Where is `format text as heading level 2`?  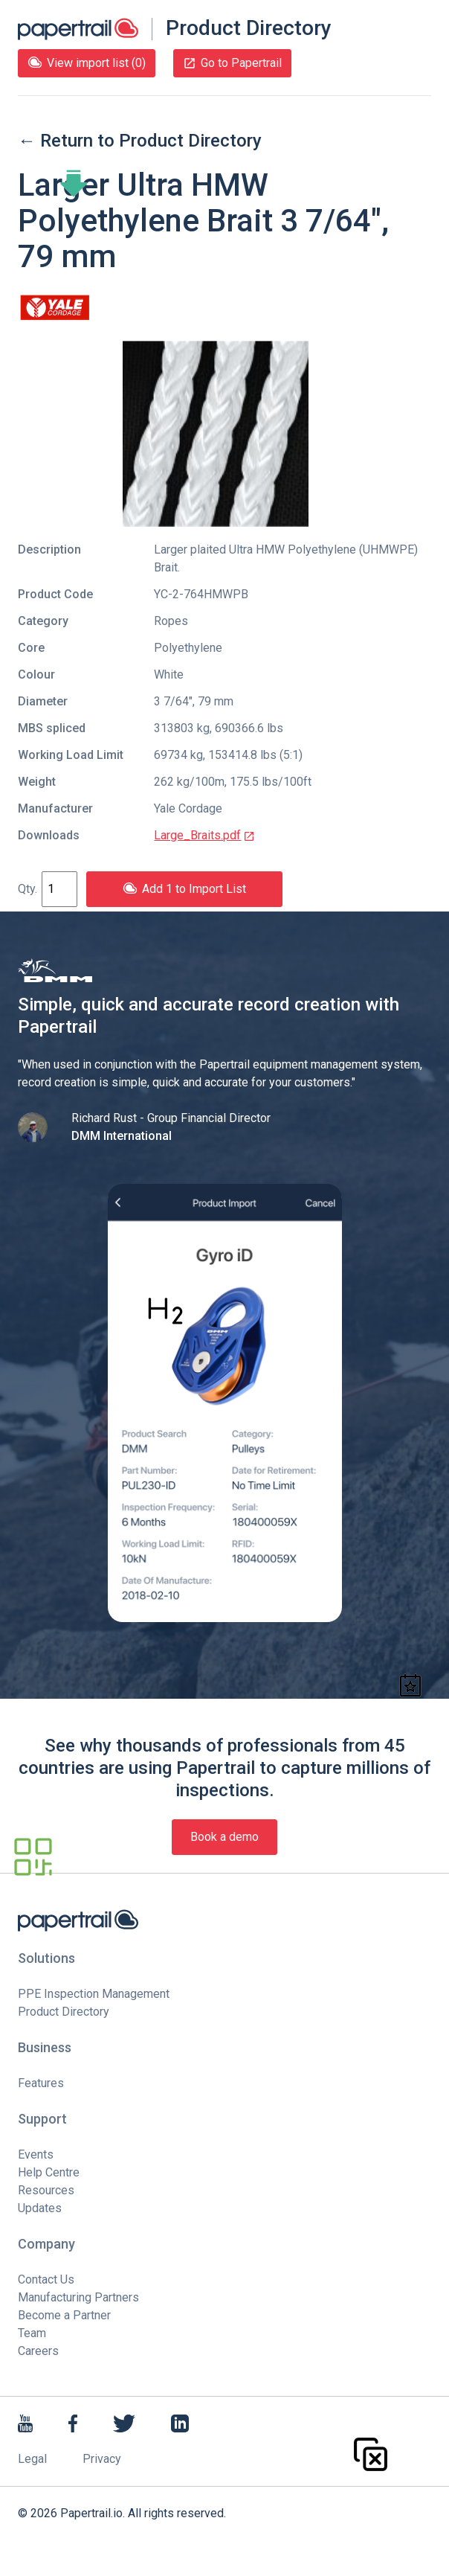 format text as heading level 2 is located at coordinates (164, 1310).